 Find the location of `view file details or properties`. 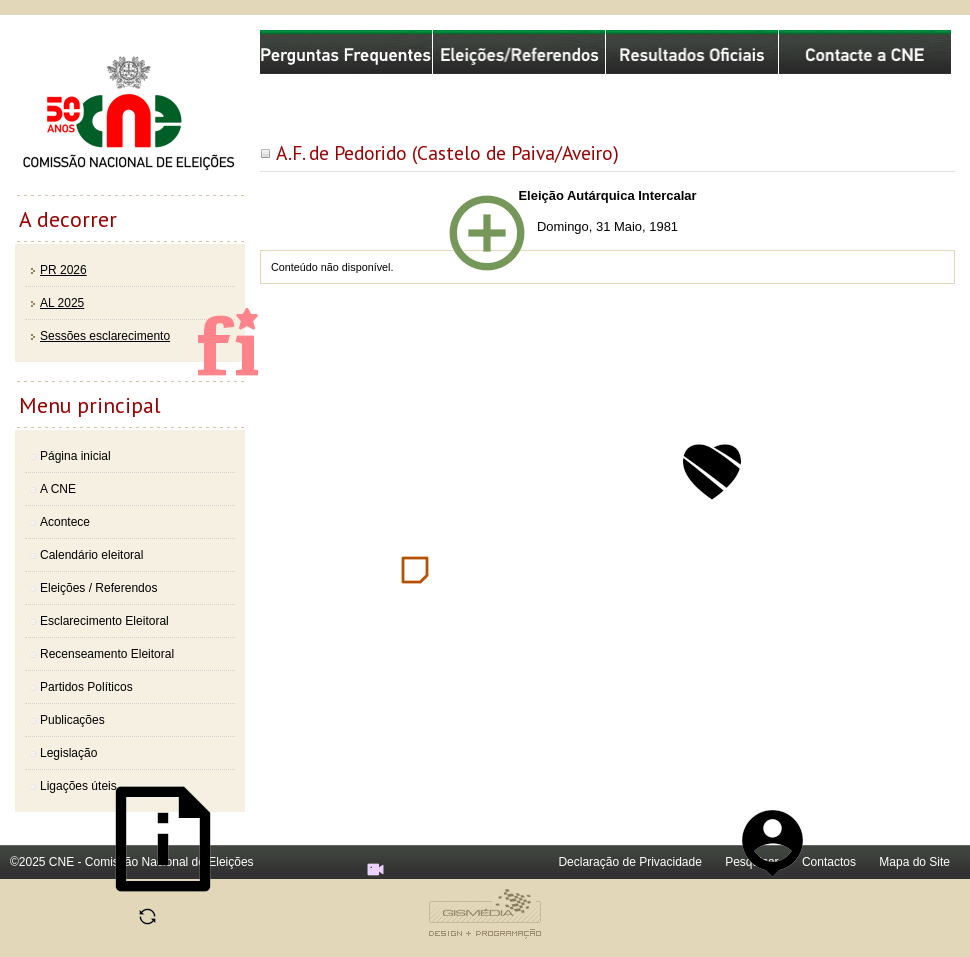

view file details or properties is located at coordinates (163, 839).